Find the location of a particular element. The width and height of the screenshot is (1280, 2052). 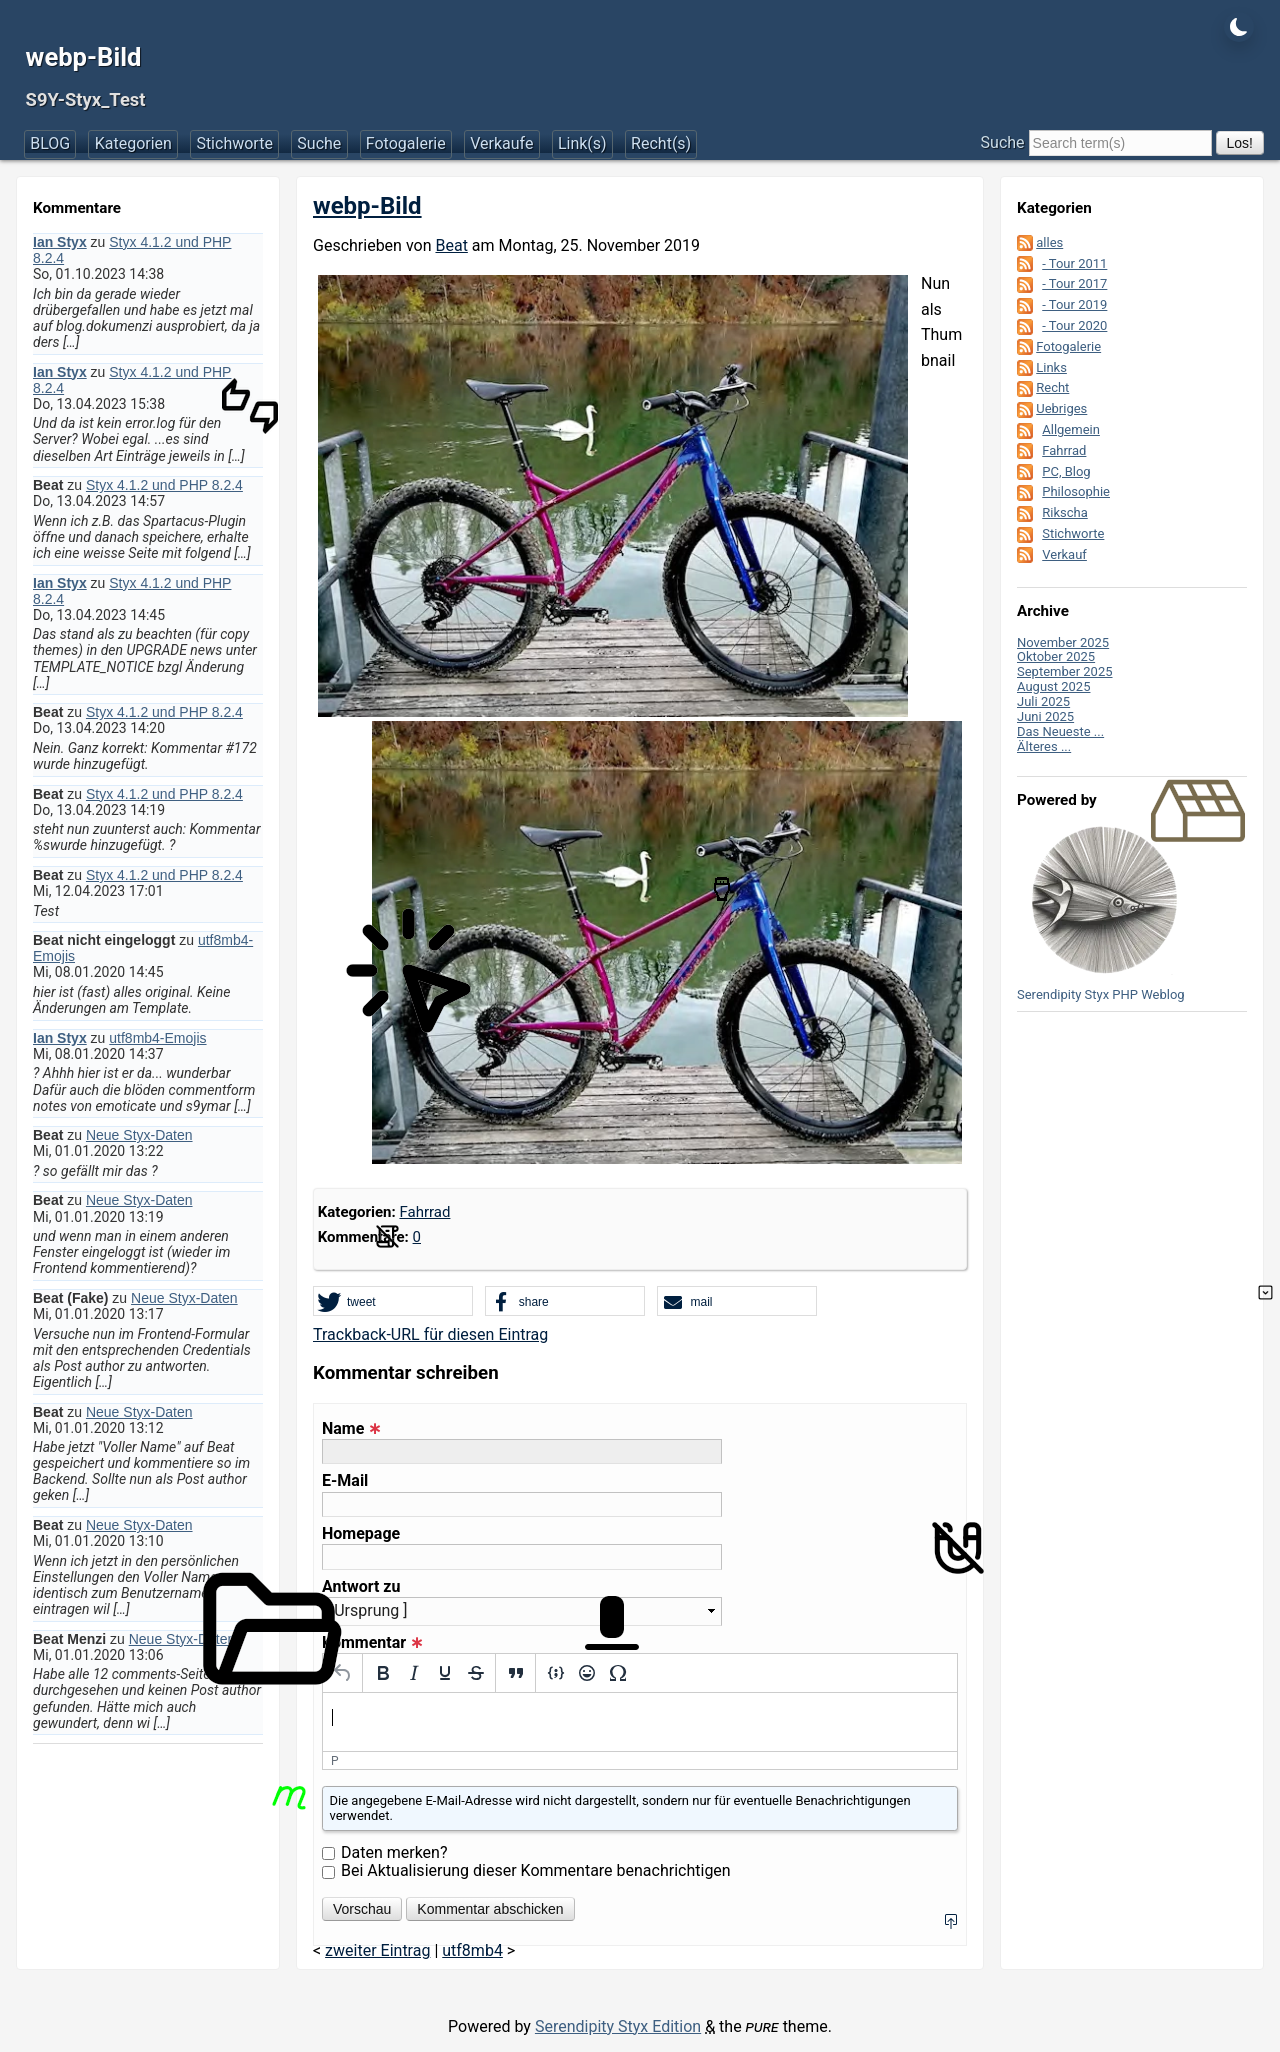

tap or click to interact is located at coordinates (408, 970).